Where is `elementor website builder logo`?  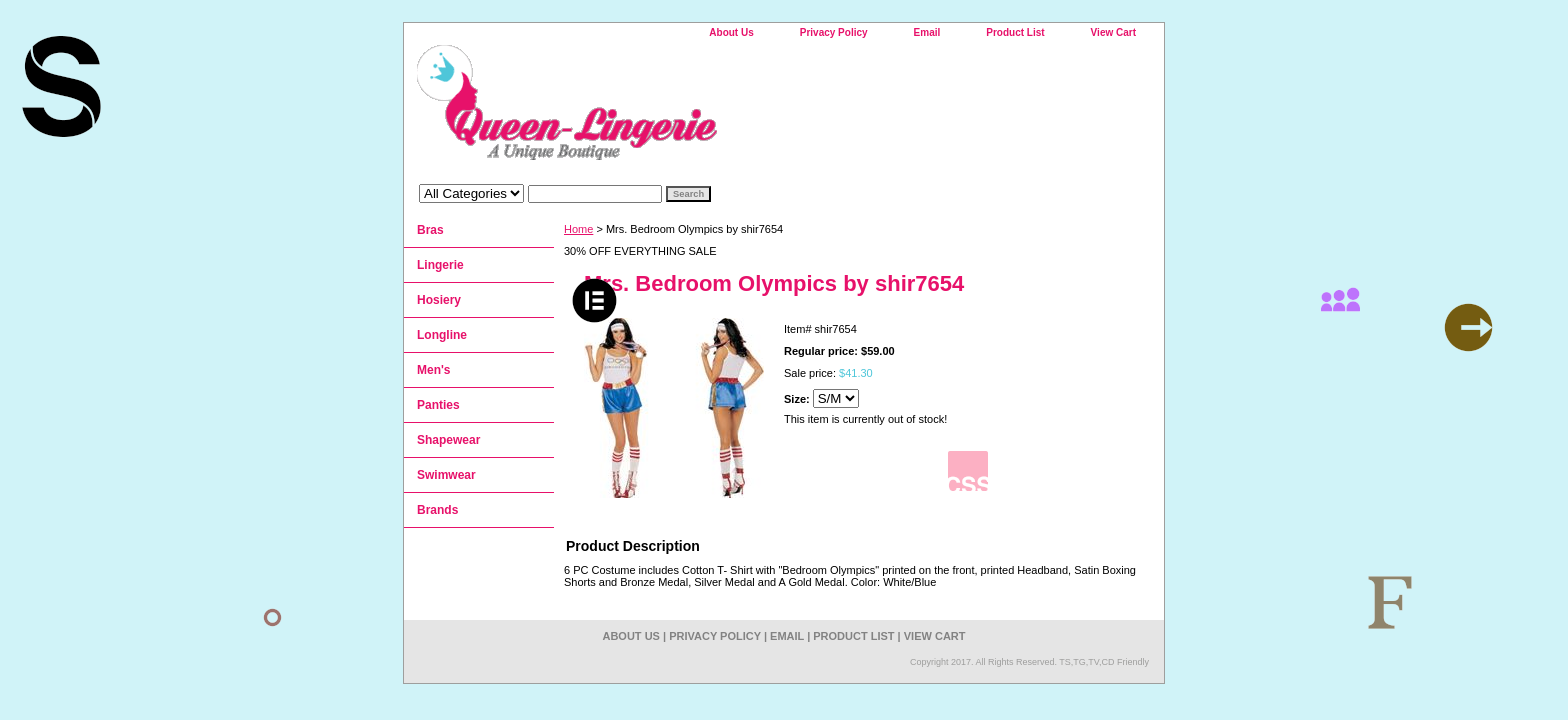
elementor website builder logo is located at coordinates (594, 300).